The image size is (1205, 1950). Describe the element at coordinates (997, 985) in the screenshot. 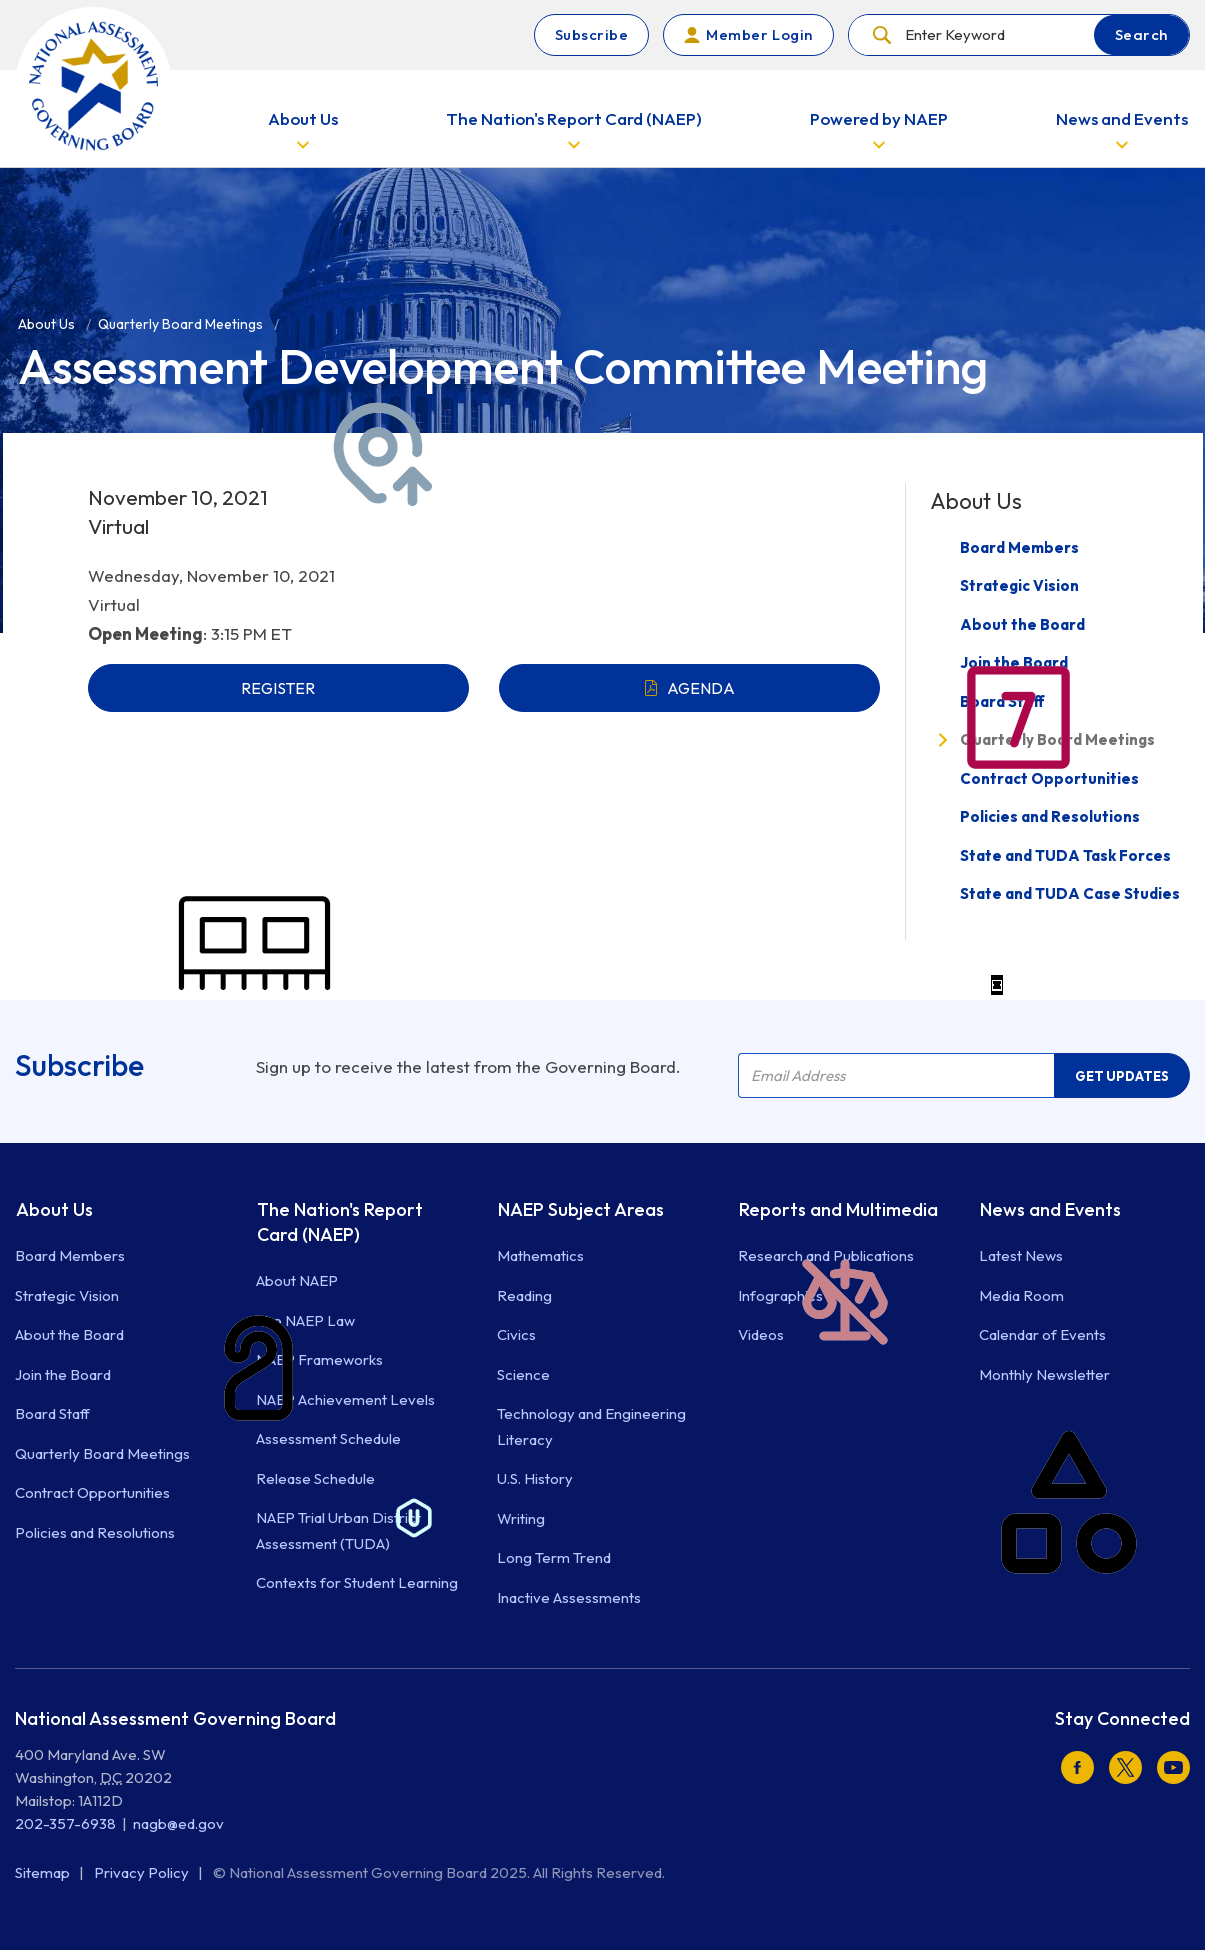

I see `book an appointment or reservation online` at that location.